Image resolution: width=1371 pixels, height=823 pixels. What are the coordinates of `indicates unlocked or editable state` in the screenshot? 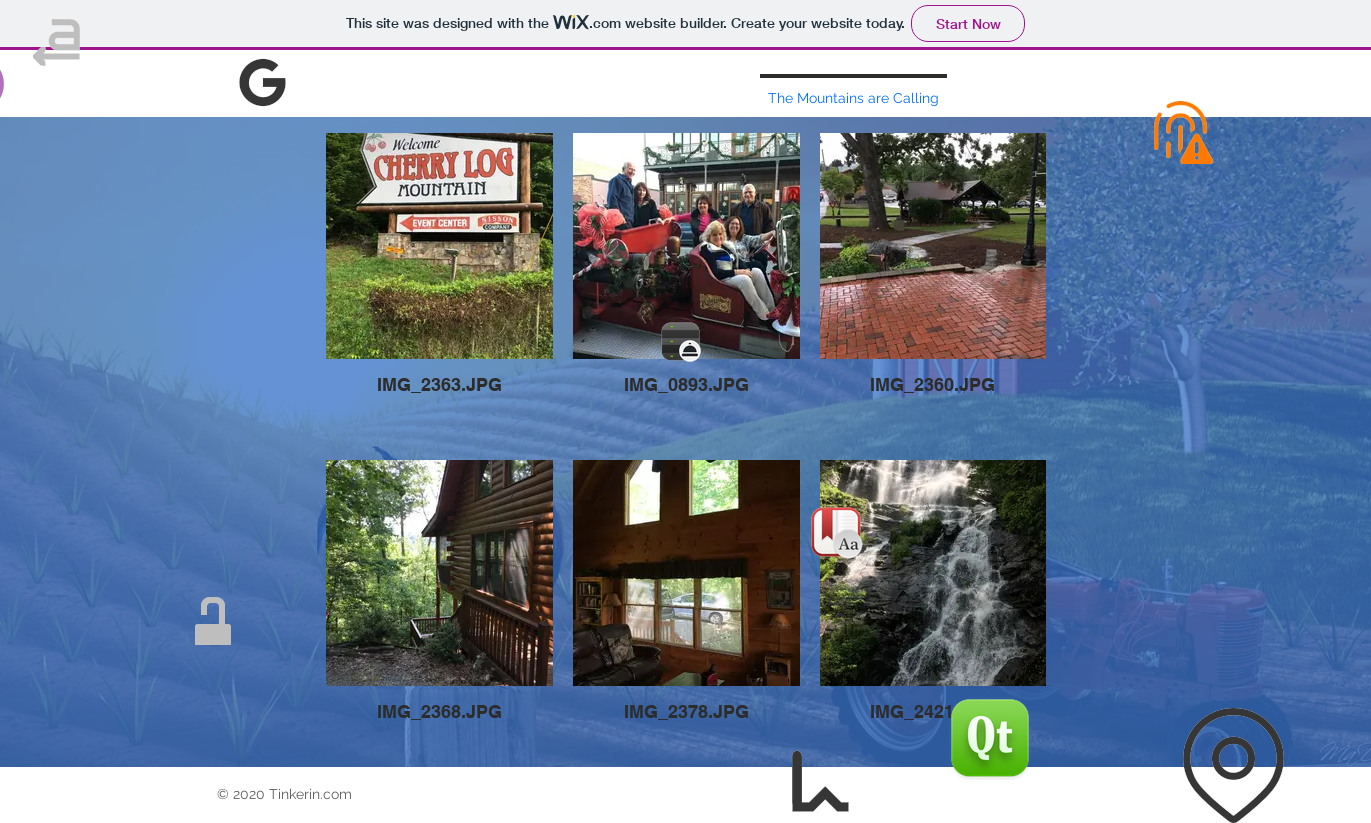 It's located at (213, 621).